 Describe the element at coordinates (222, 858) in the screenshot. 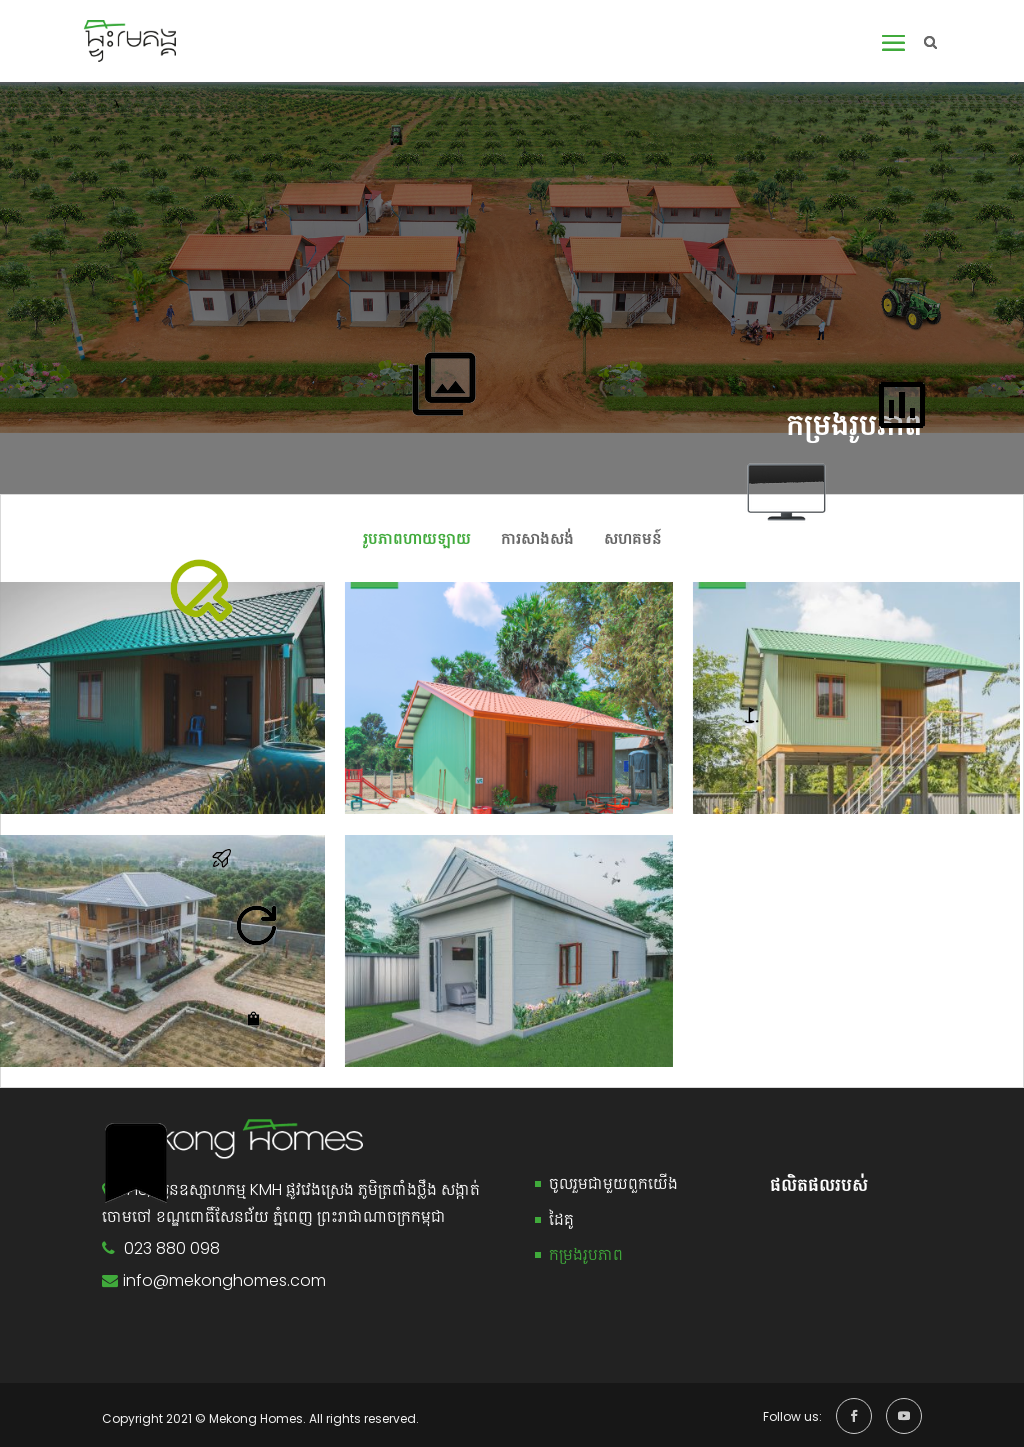

I see `launch or deploy a project` at that location.